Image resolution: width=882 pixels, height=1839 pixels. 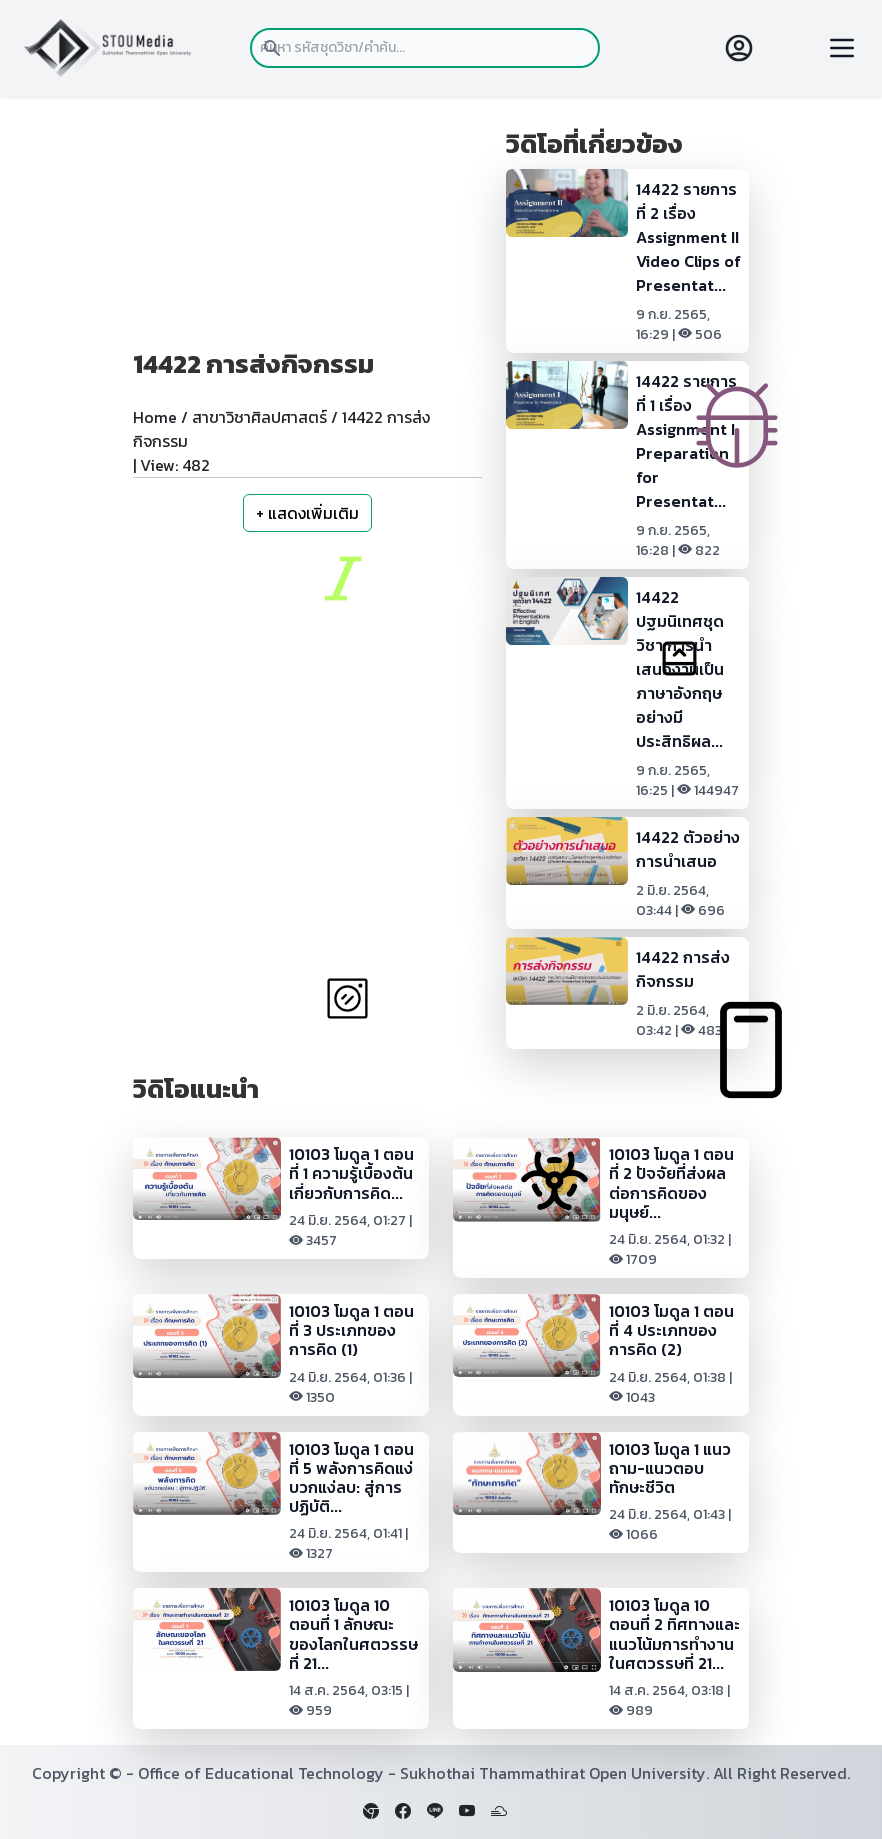 What do you see at coordinates (554, 1180) in the screenshot?
I see `indicates hazardous or dangerous content` at bounding box center [554, 1180].